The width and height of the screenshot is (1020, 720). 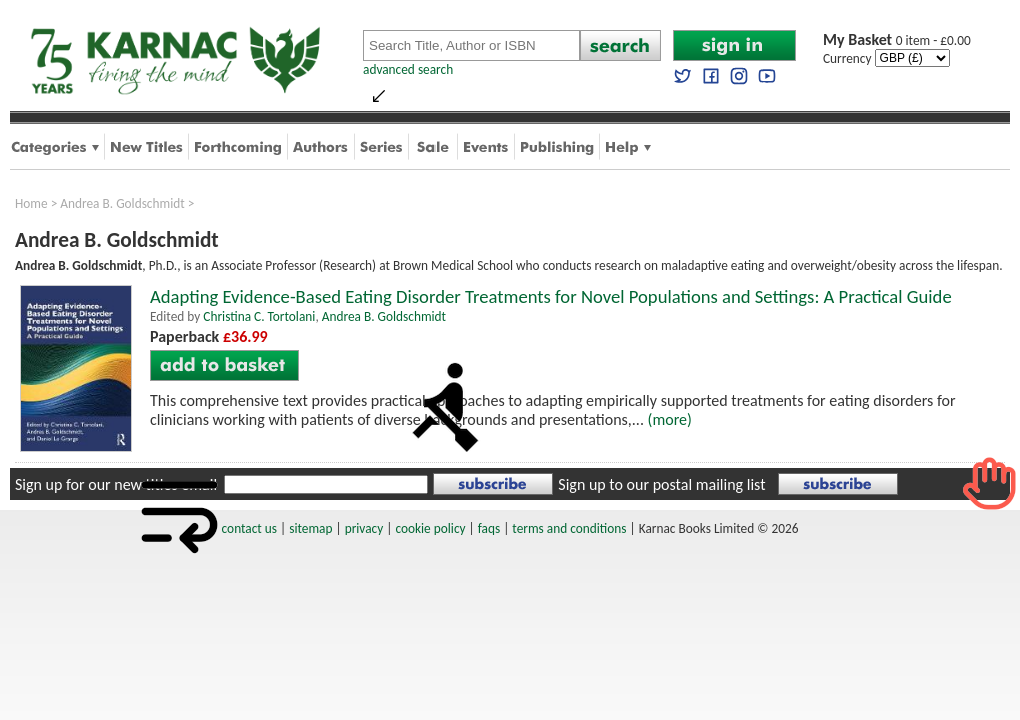 What do you see at coordinates (989, 483) in the screenshot?
I see `stop or pause an action` at bounding box center [989, 483].